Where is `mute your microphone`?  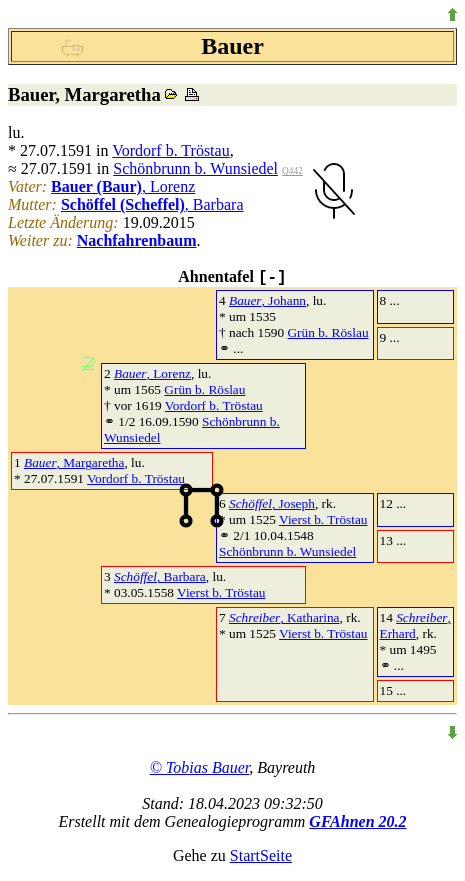 mute your microphone is located at coordinates (334, 190).